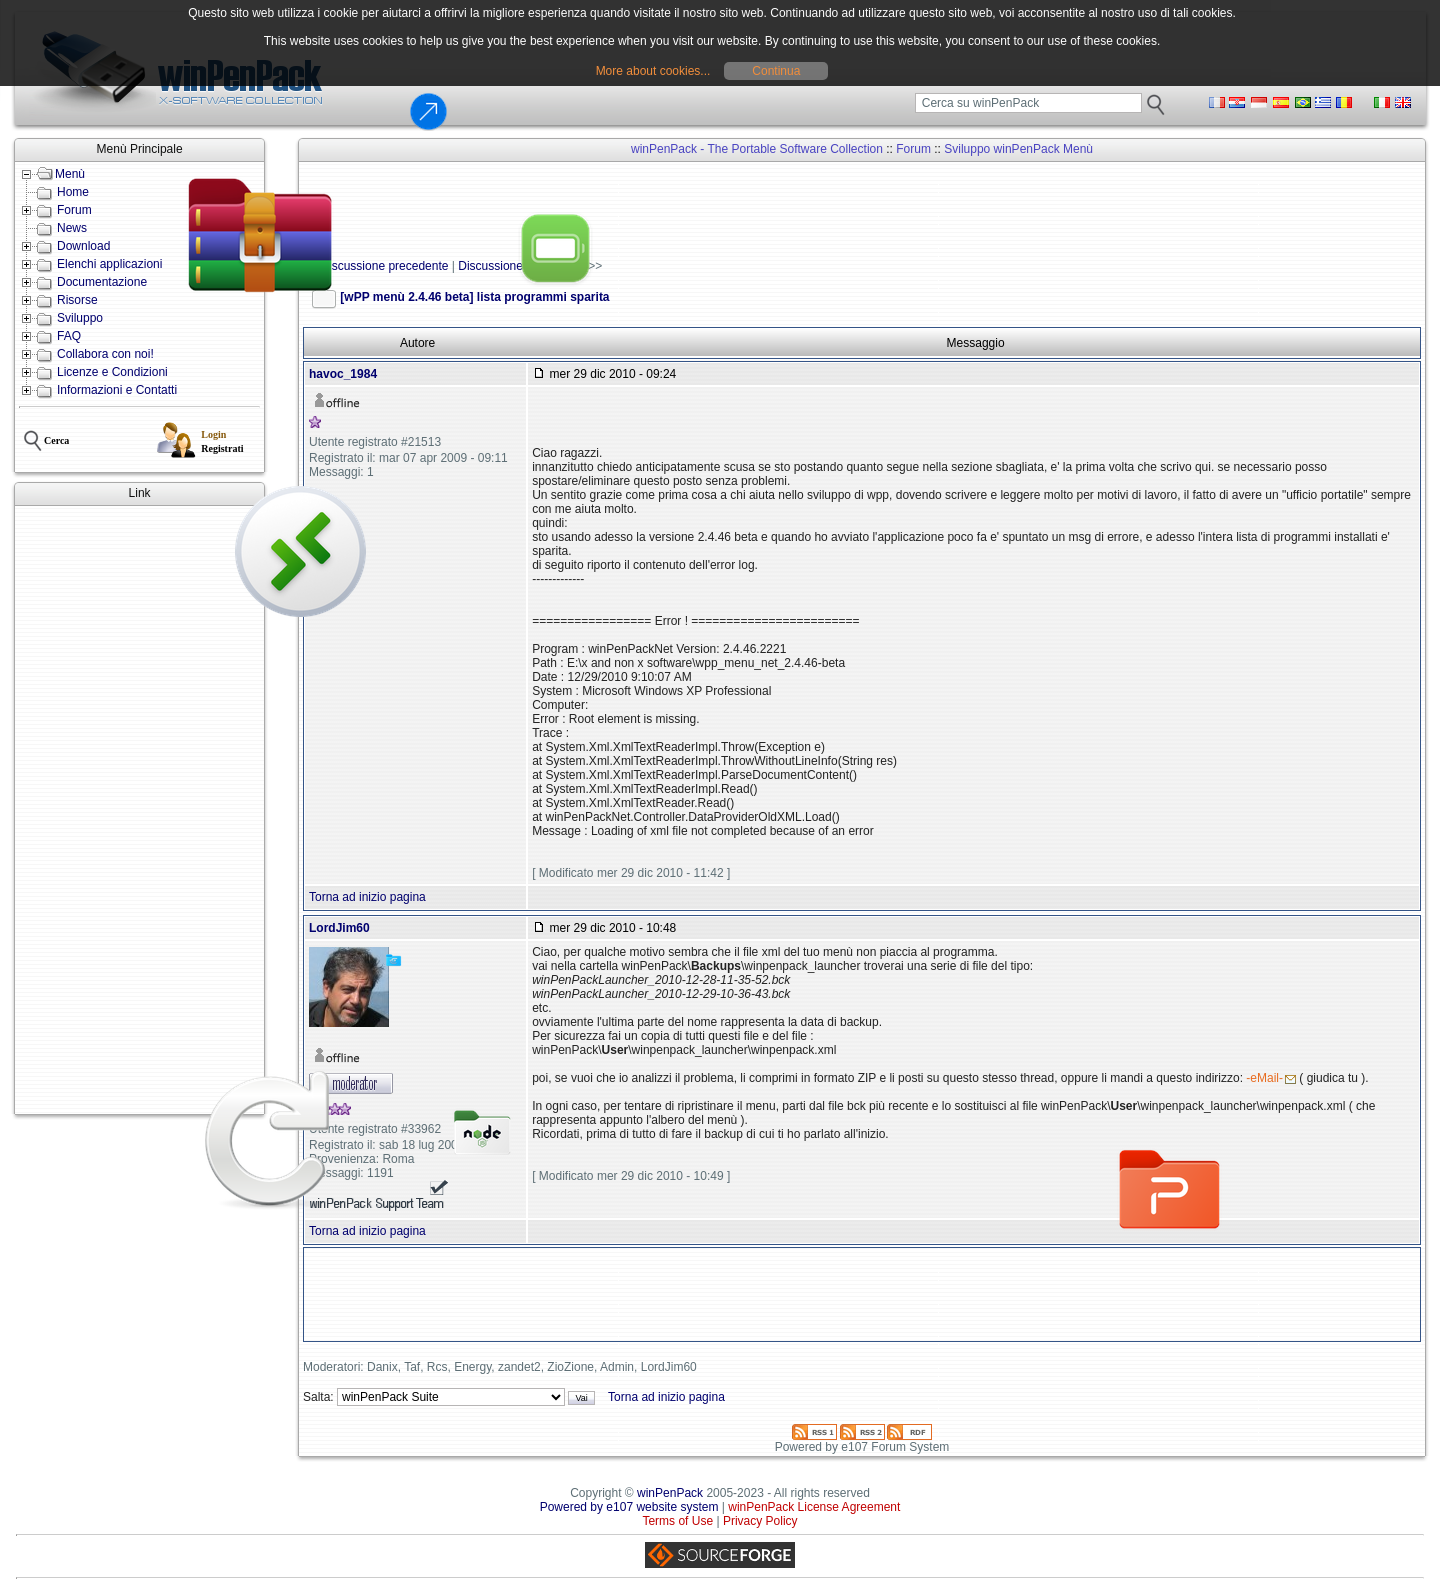 This screenshot has height=1595, width=1440. What do you see at coordinates (393, 960) in the screenshot?
I see `open GDevelop project files folder` at bounding box center [393, 960].